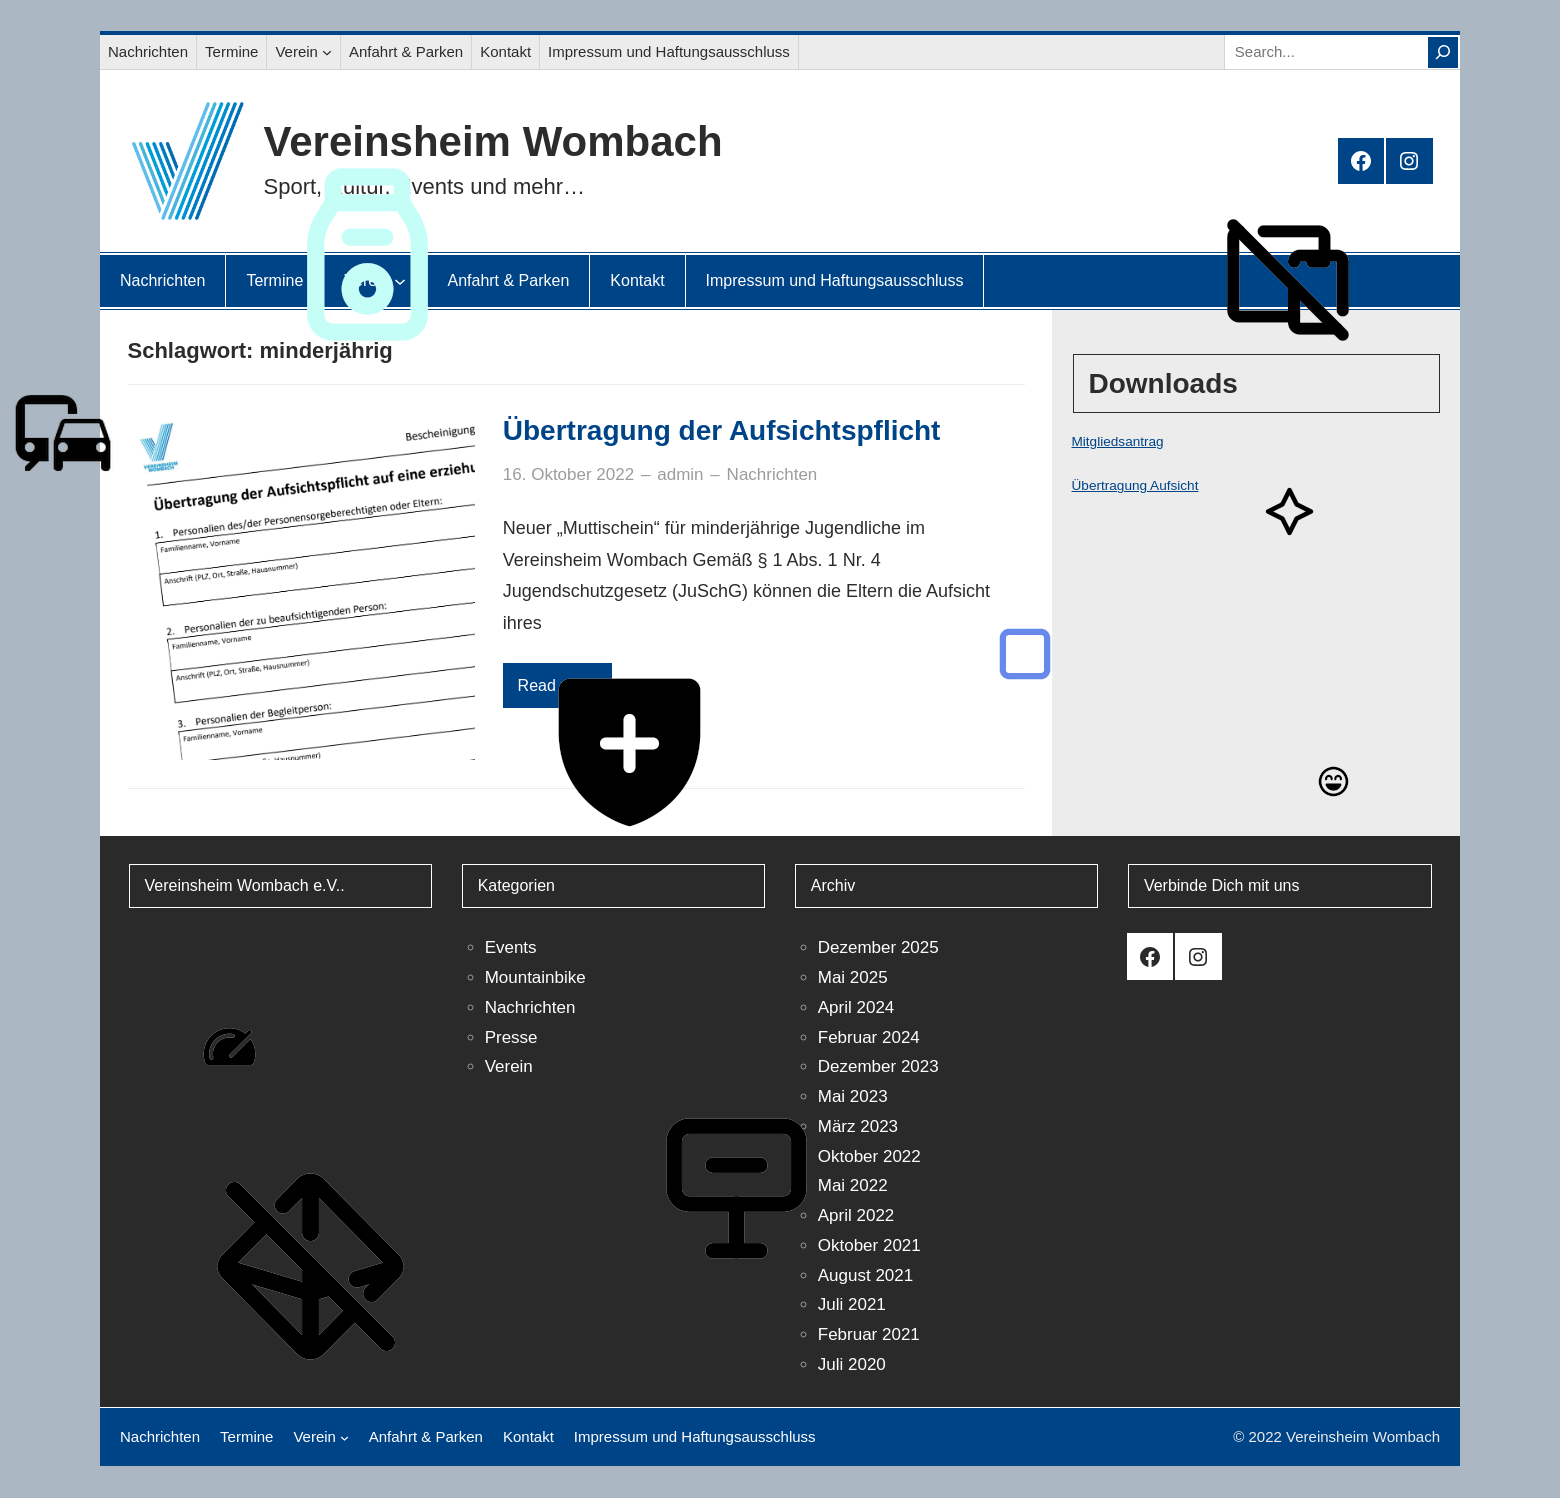  I want to click on add new security protection, so click(629, 743).